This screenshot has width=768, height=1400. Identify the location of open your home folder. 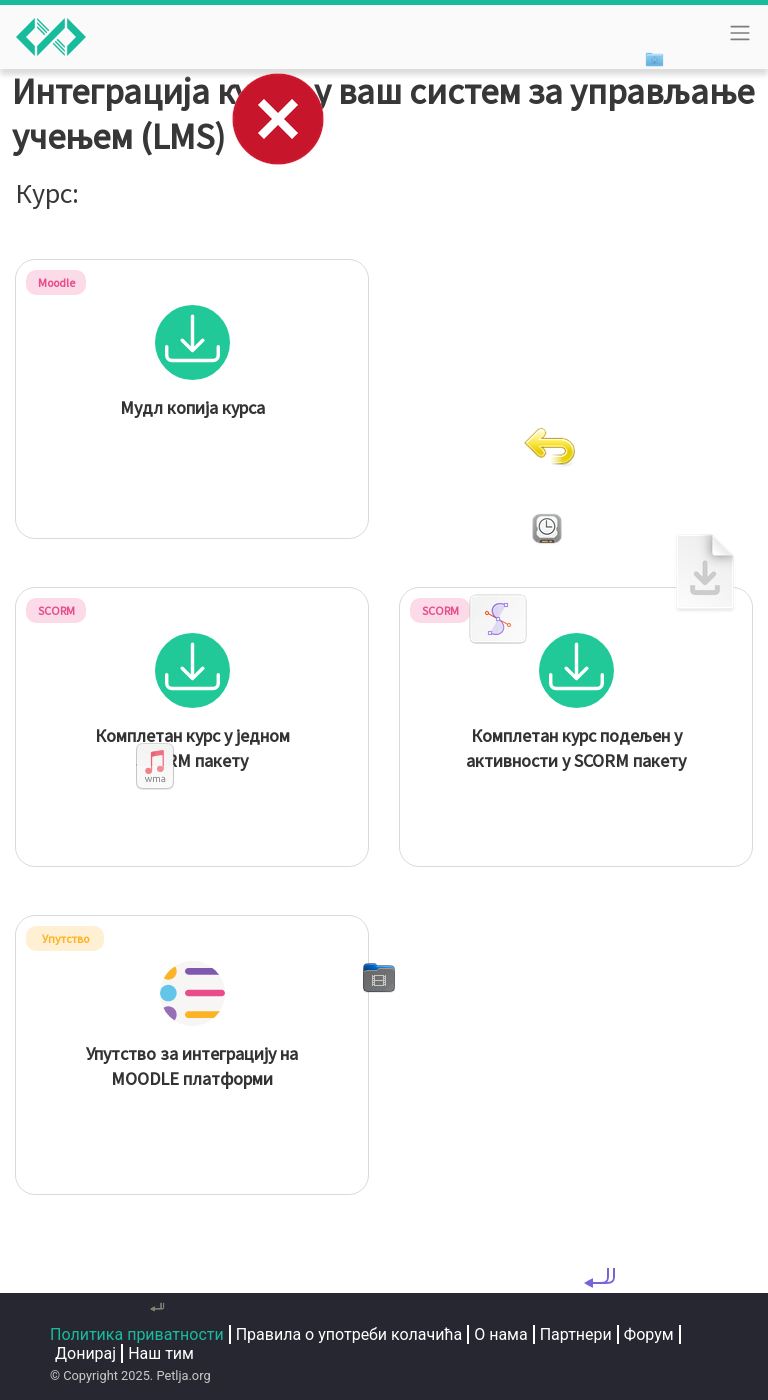
(654, 59).